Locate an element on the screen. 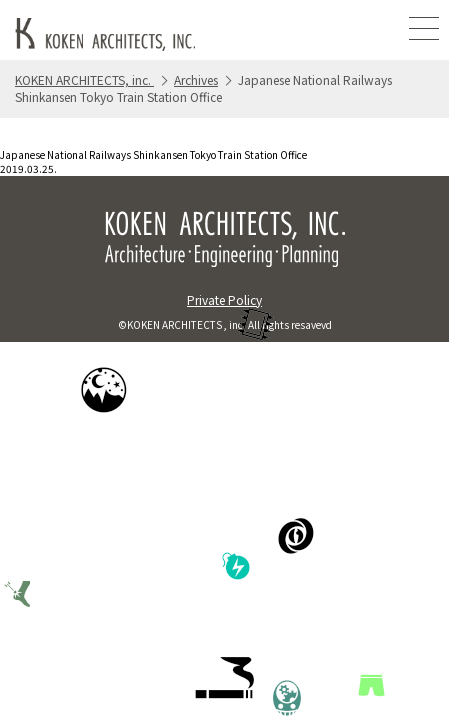  select underwear or shorts in a clothing game is located at coordinates (371, 685).